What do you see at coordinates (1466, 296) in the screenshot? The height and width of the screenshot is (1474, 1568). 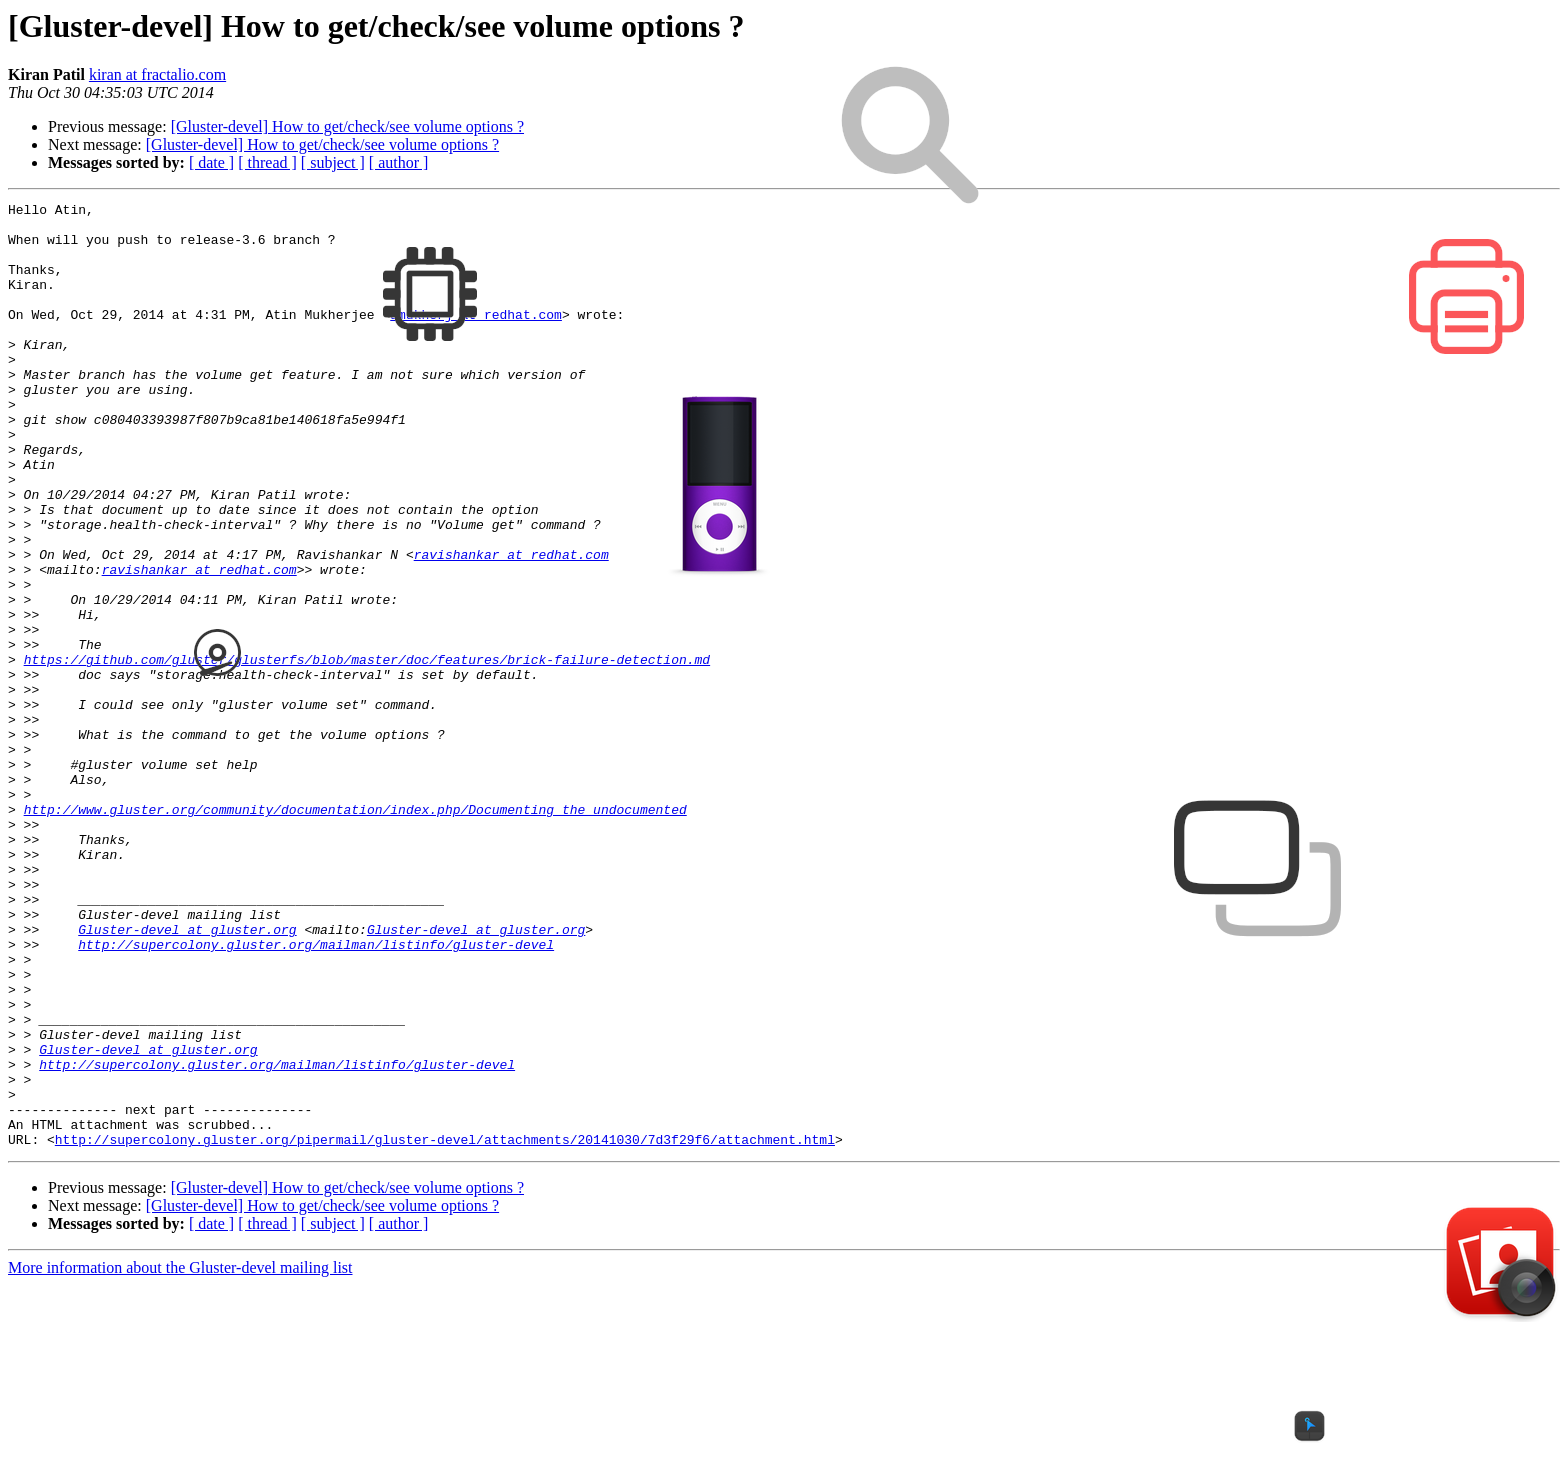 I see `print the current document` at bounding box center [1466, 296].